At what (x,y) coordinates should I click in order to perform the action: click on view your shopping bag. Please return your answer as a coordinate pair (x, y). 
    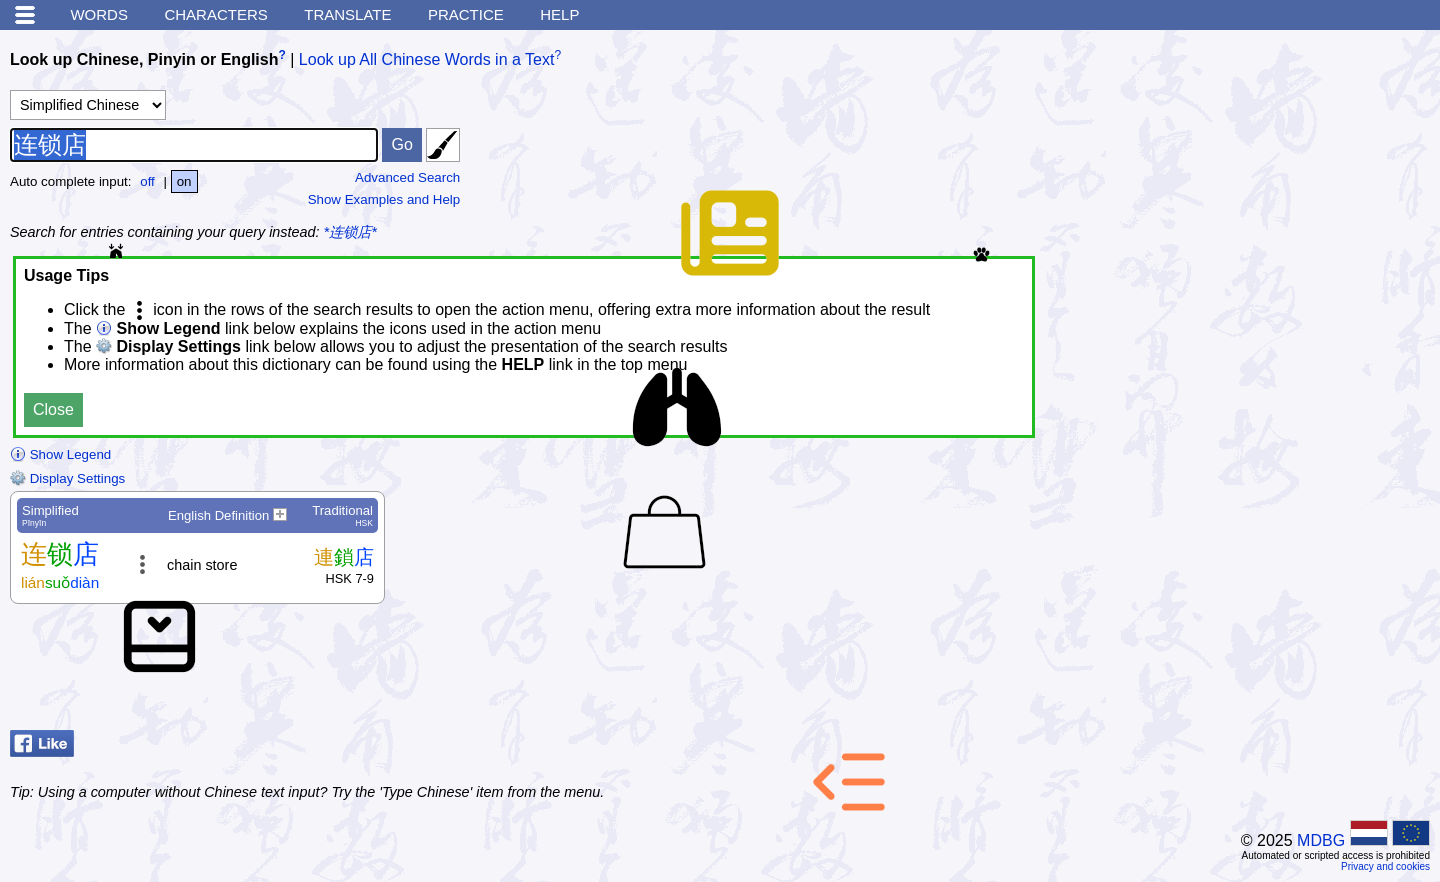
    Looking at the image, I should click on (664, 536).